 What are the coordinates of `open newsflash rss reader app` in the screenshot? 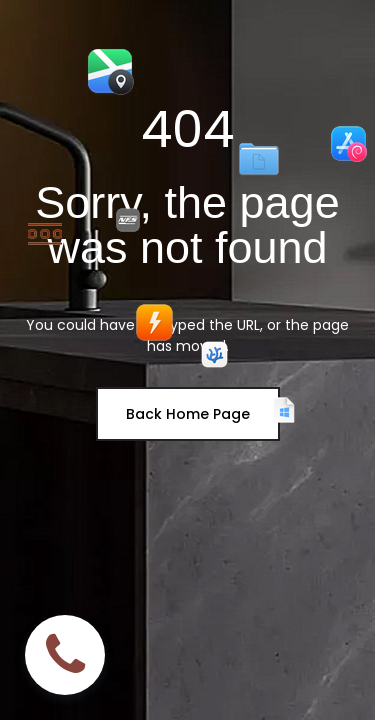 It's located at (154, 322).